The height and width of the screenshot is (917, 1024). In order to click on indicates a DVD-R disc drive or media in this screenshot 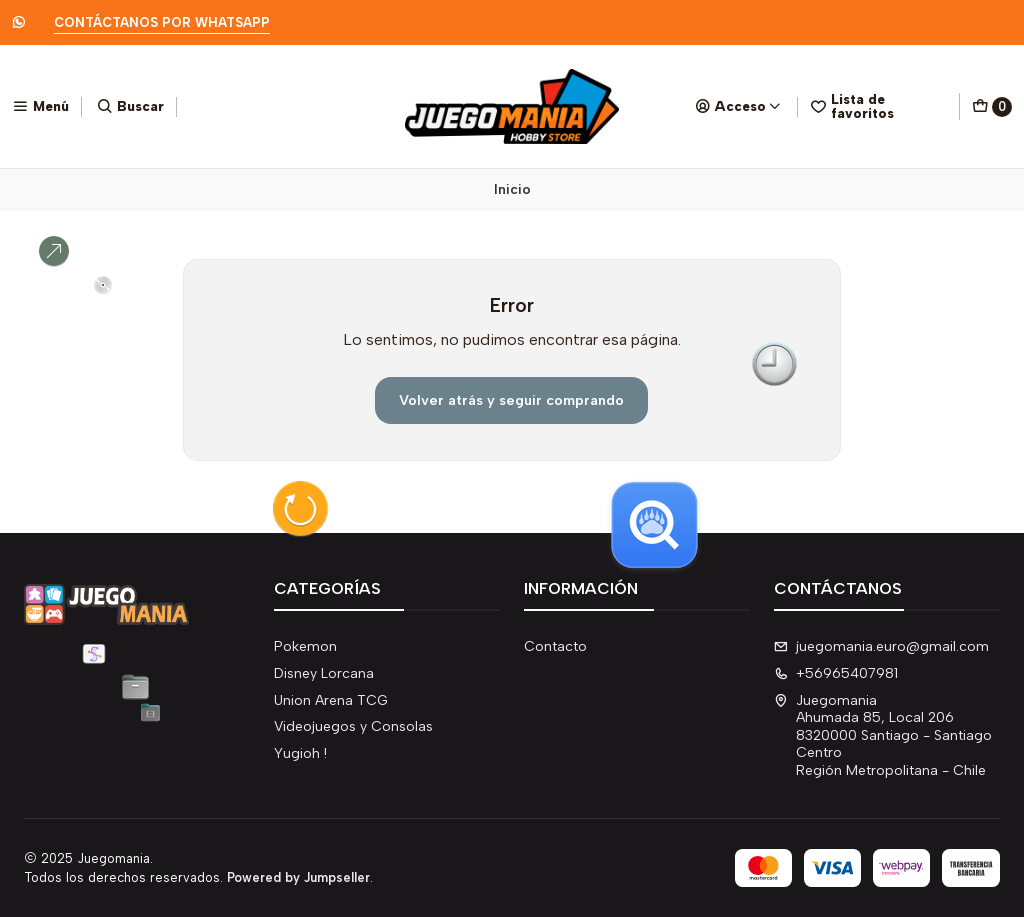, I will do `click(103, 285)`.